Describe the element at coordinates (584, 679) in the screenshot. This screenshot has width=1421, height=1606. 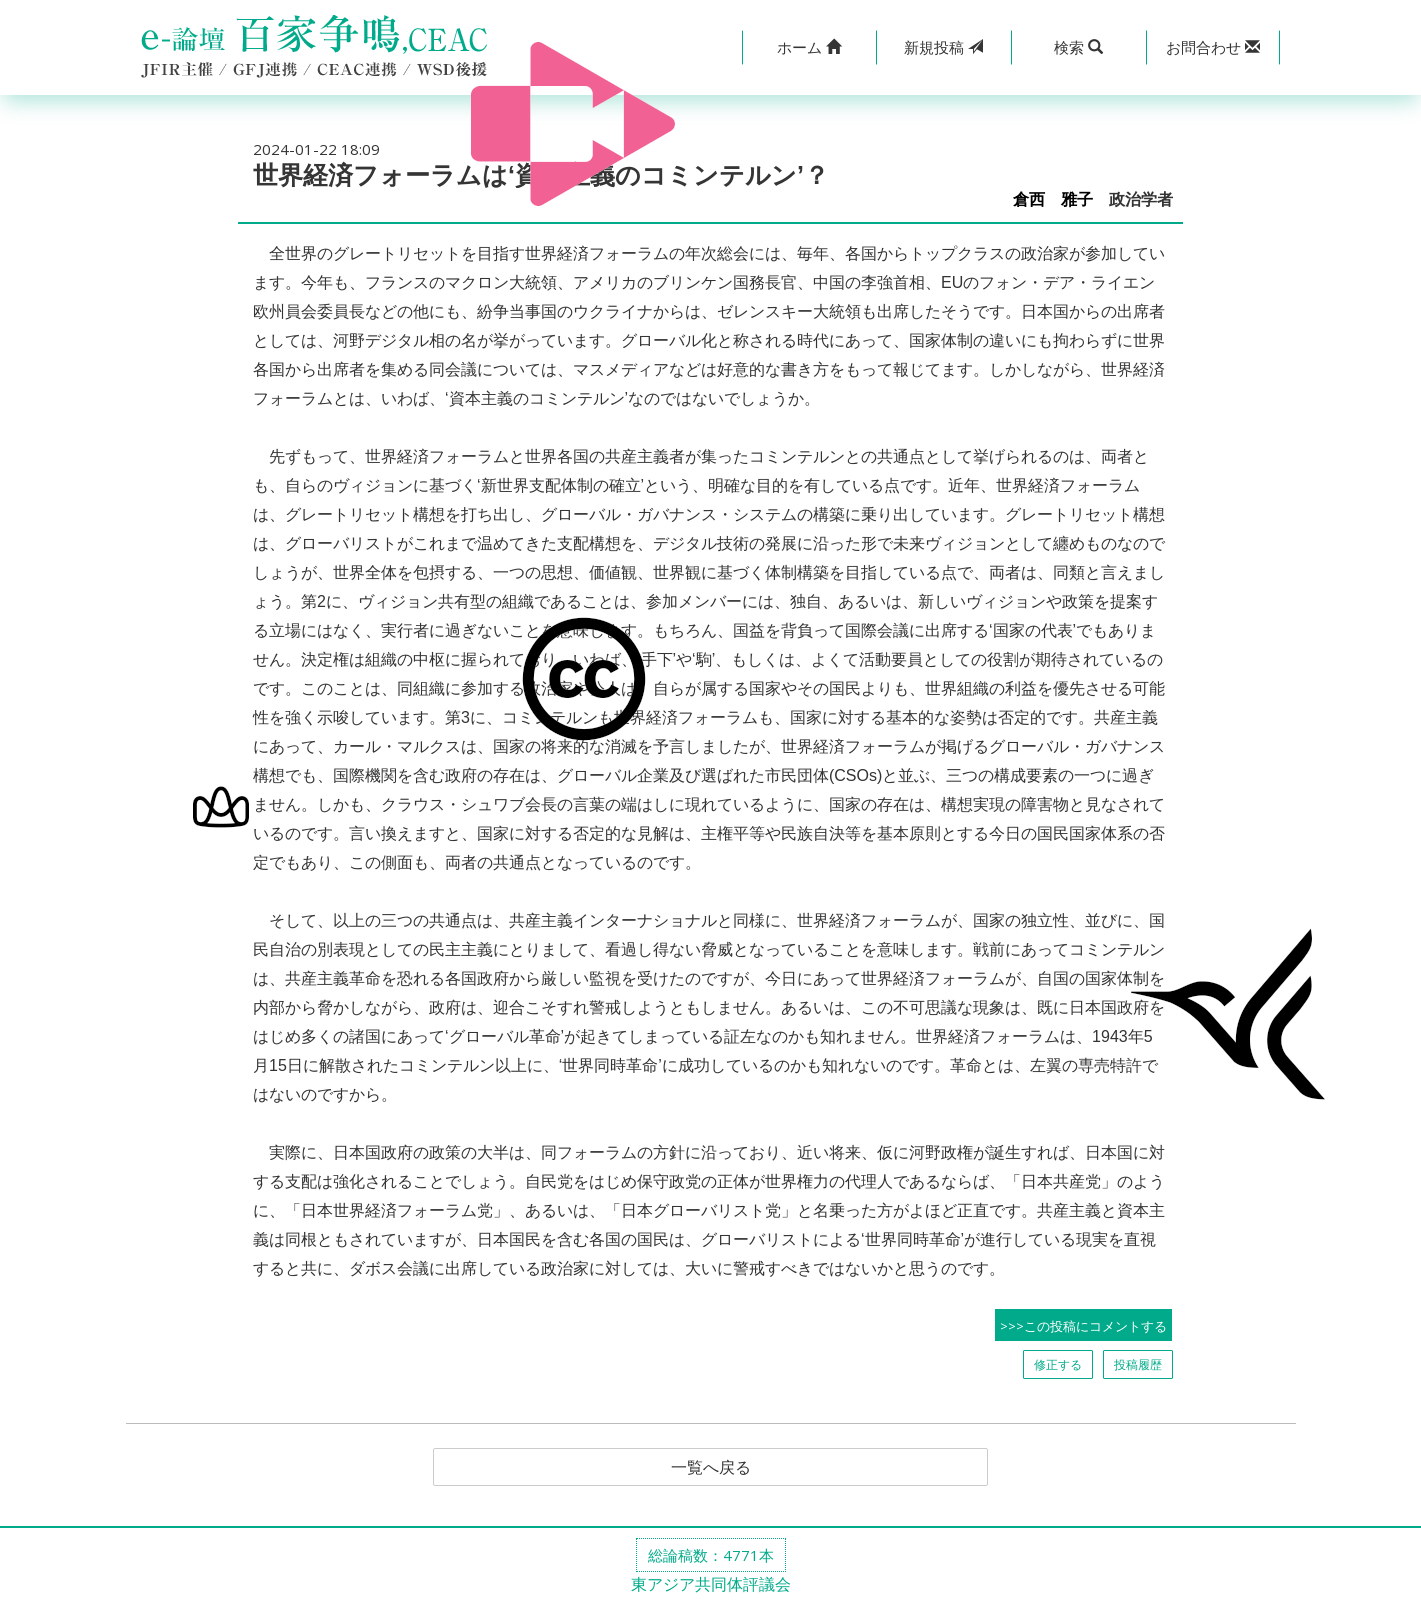
I see `creative commons license indicator` at that location.